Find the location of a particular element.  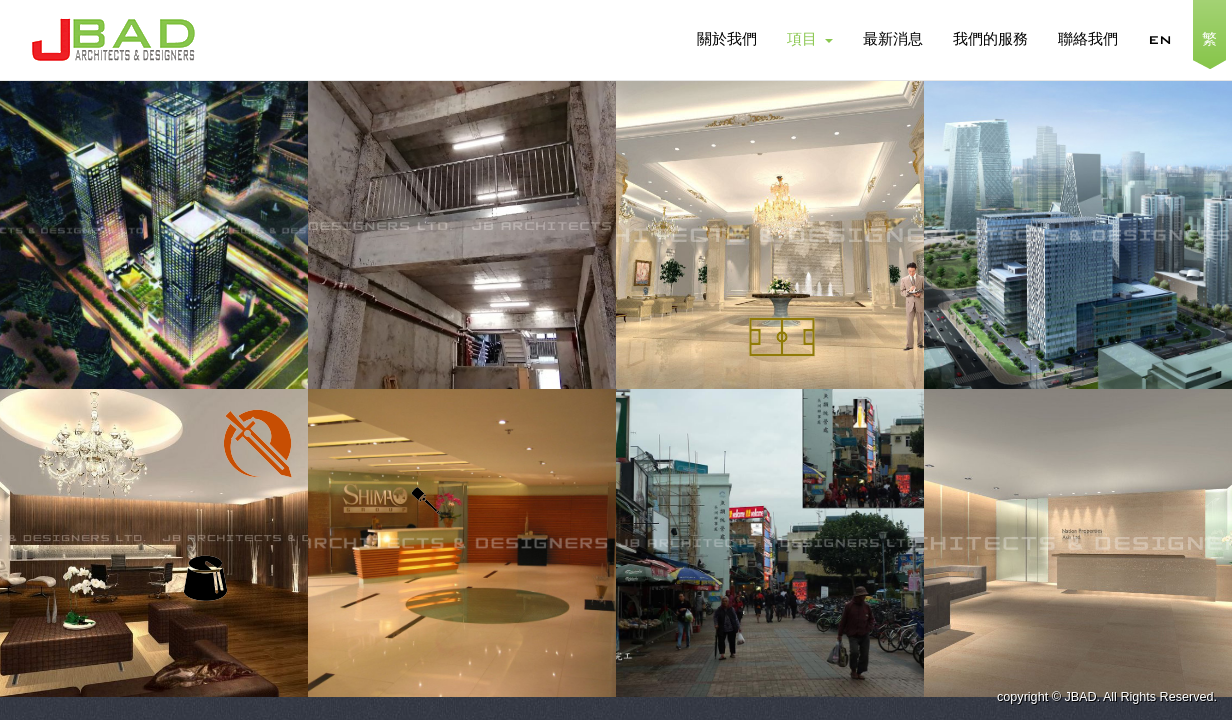

attack or combat action button is located at coordinates (257, 443).